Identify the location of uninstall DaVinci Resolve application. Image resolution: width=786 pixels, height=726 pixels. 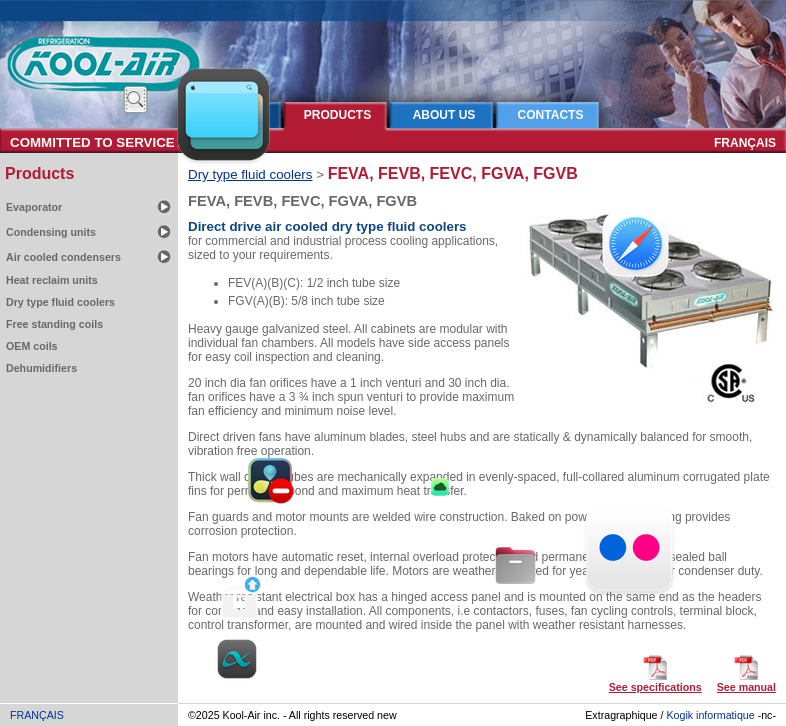
(270, 480).